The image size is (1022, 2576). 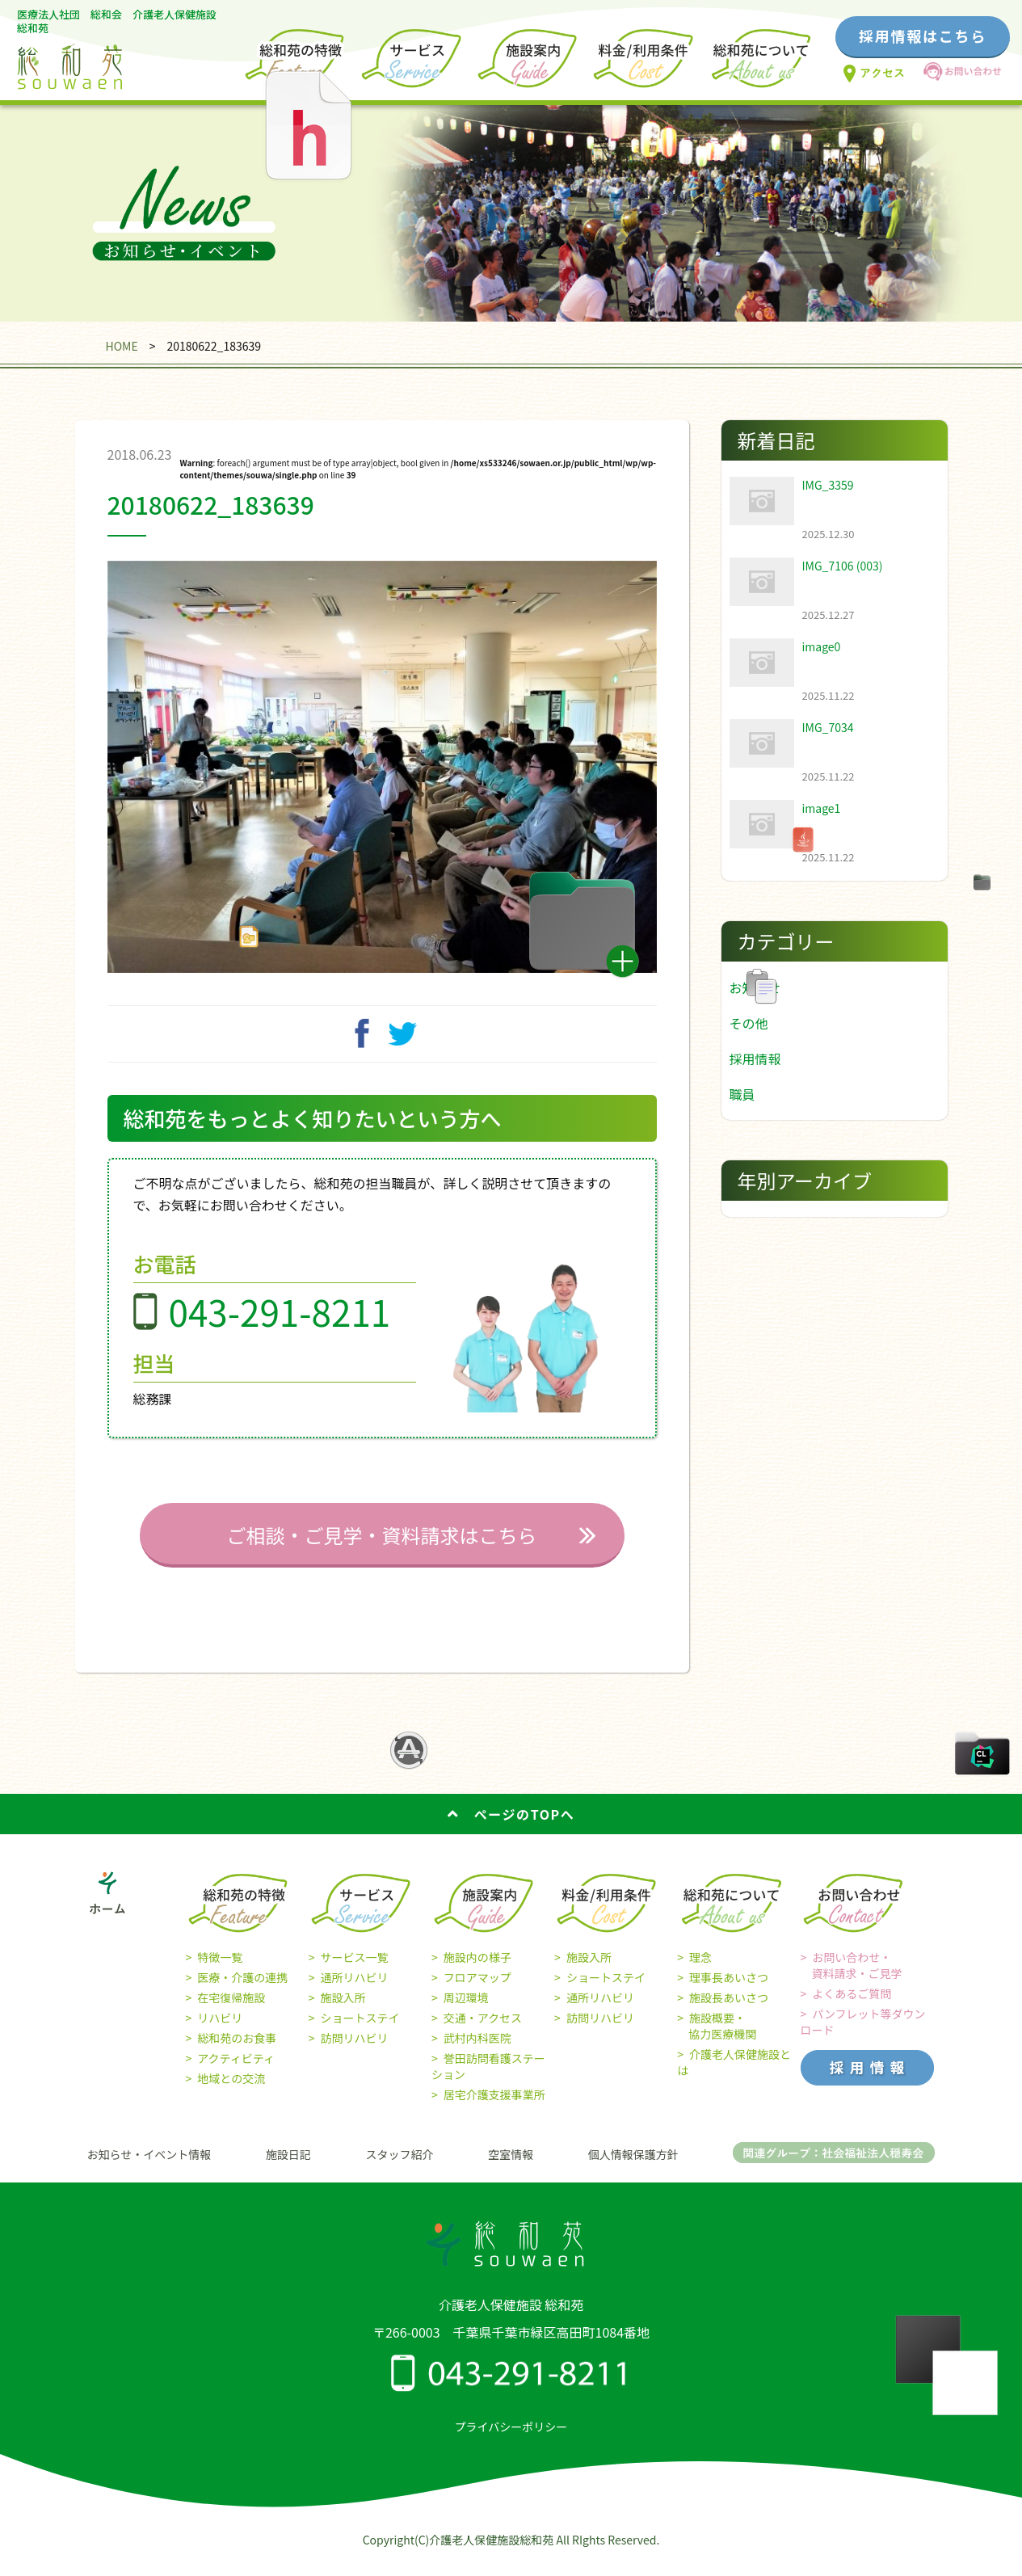 What do you see at coordinates (409, 1750) in the screenshot?
I see `check for available system updates` at bounding box center [409, 1750].